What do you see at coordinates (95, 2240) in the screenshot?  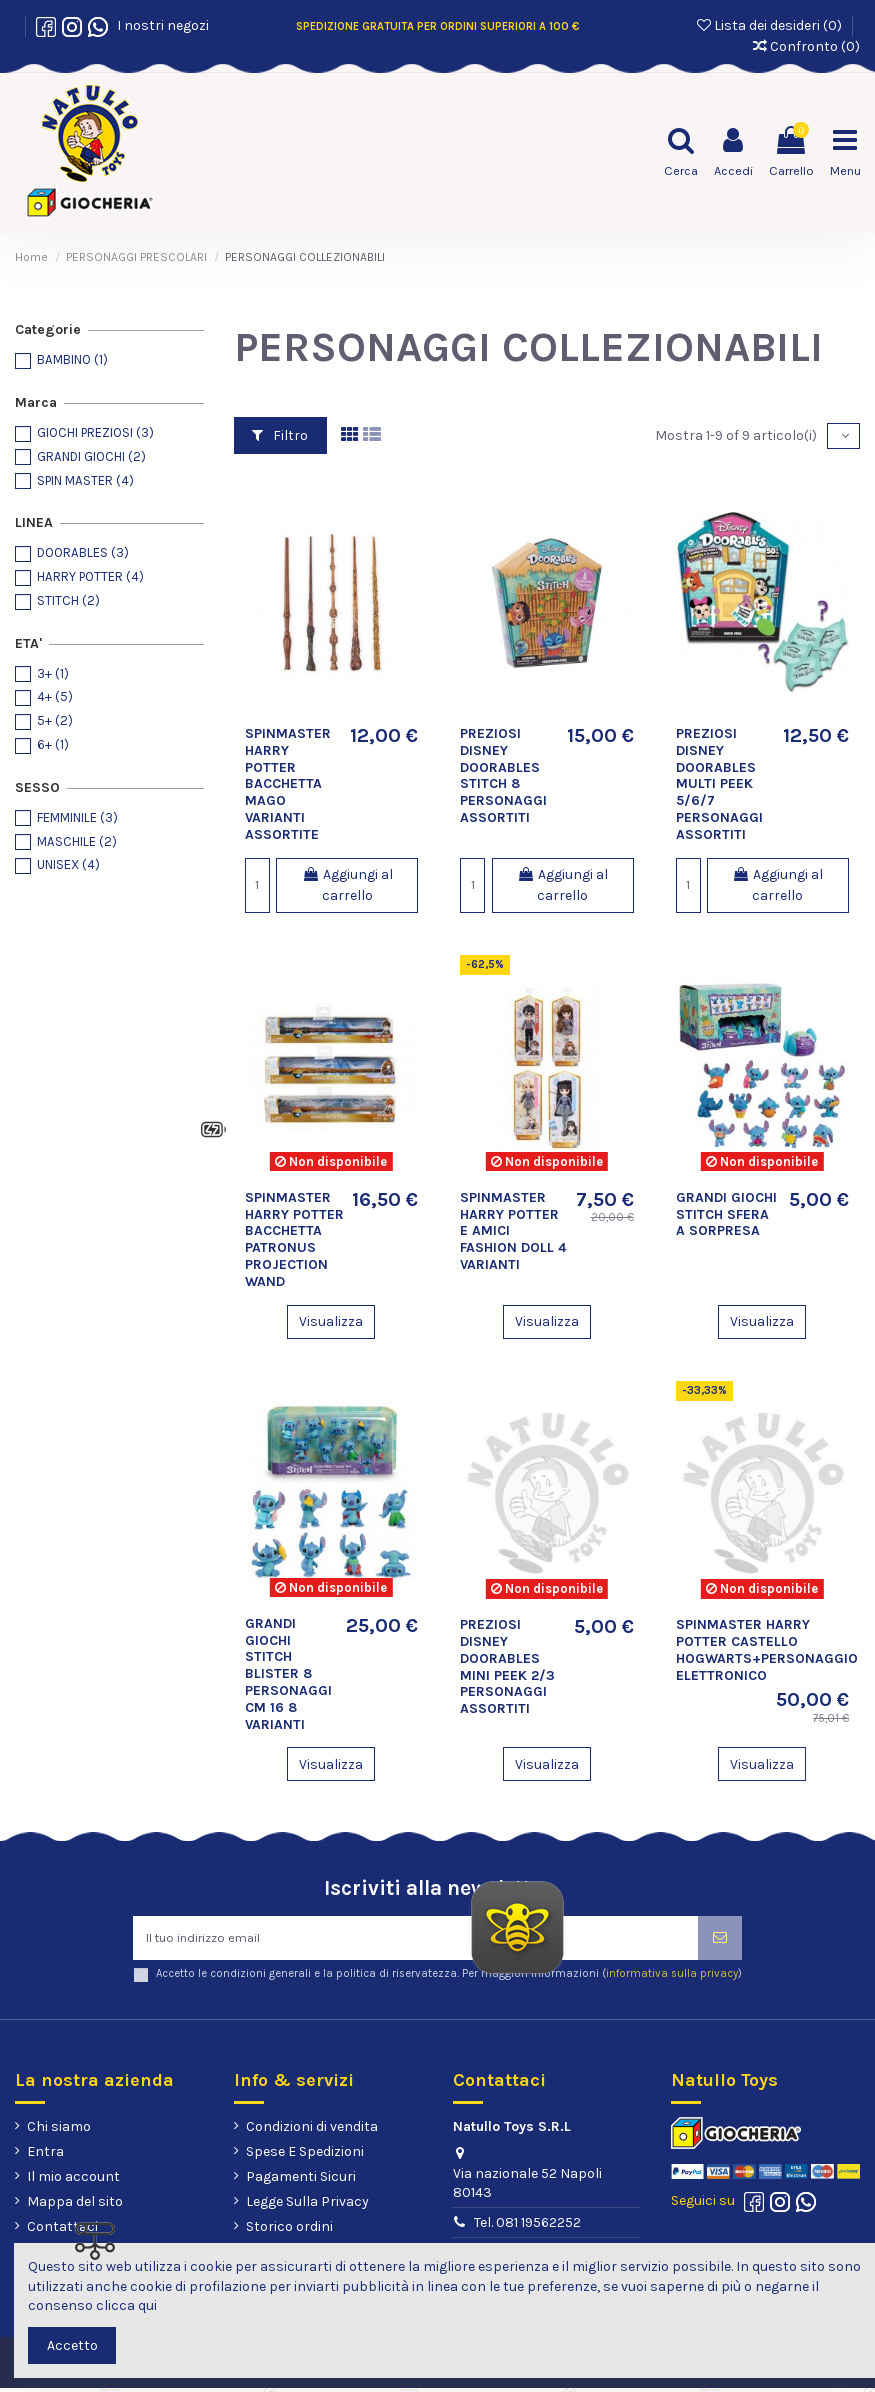 I see `configure network proxy settings` at bounding box center [95, 2240].